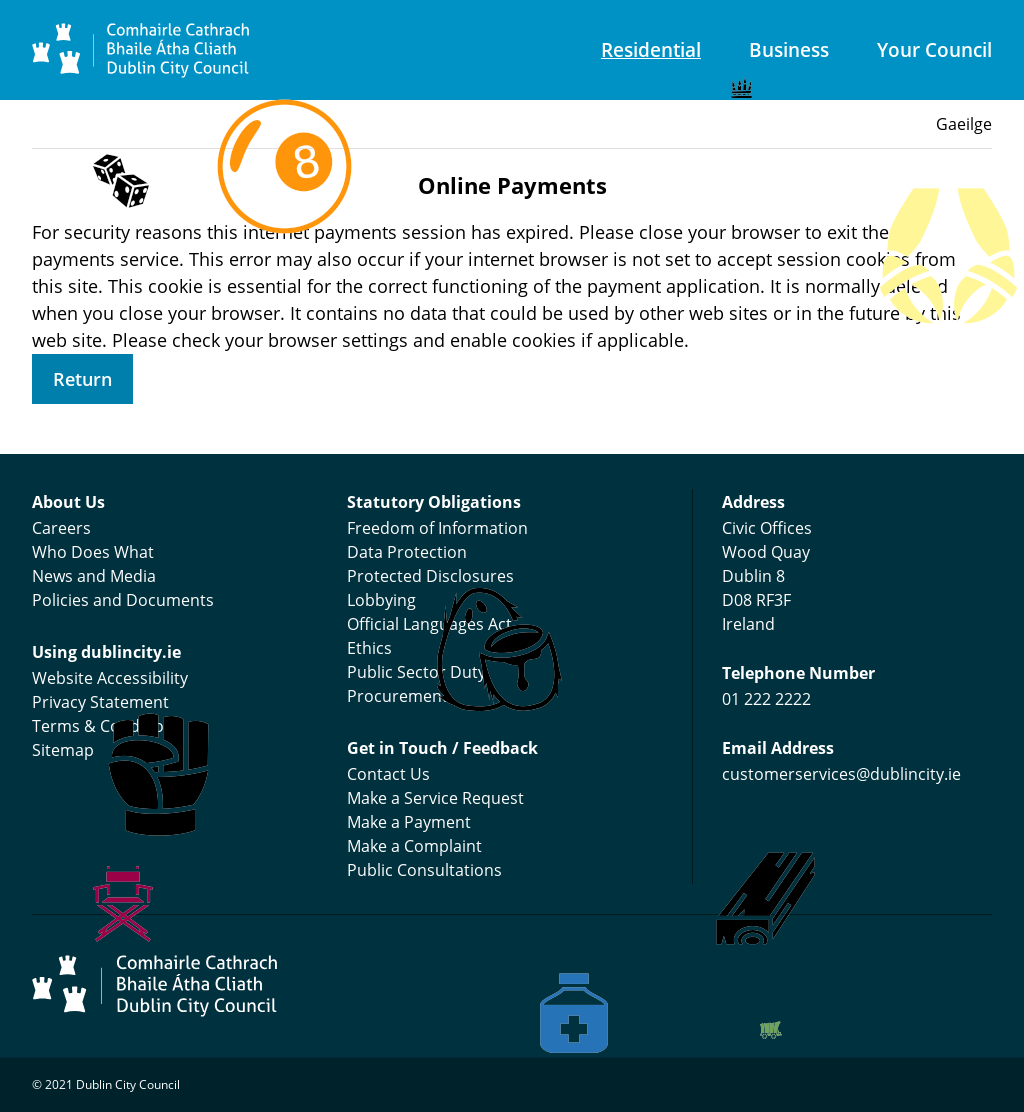 The height and width of the screenshot is (1112, 1024). Describe the element at coordinates (284, 166) in the screenshot. I see `play billiards or pool game` at that location.